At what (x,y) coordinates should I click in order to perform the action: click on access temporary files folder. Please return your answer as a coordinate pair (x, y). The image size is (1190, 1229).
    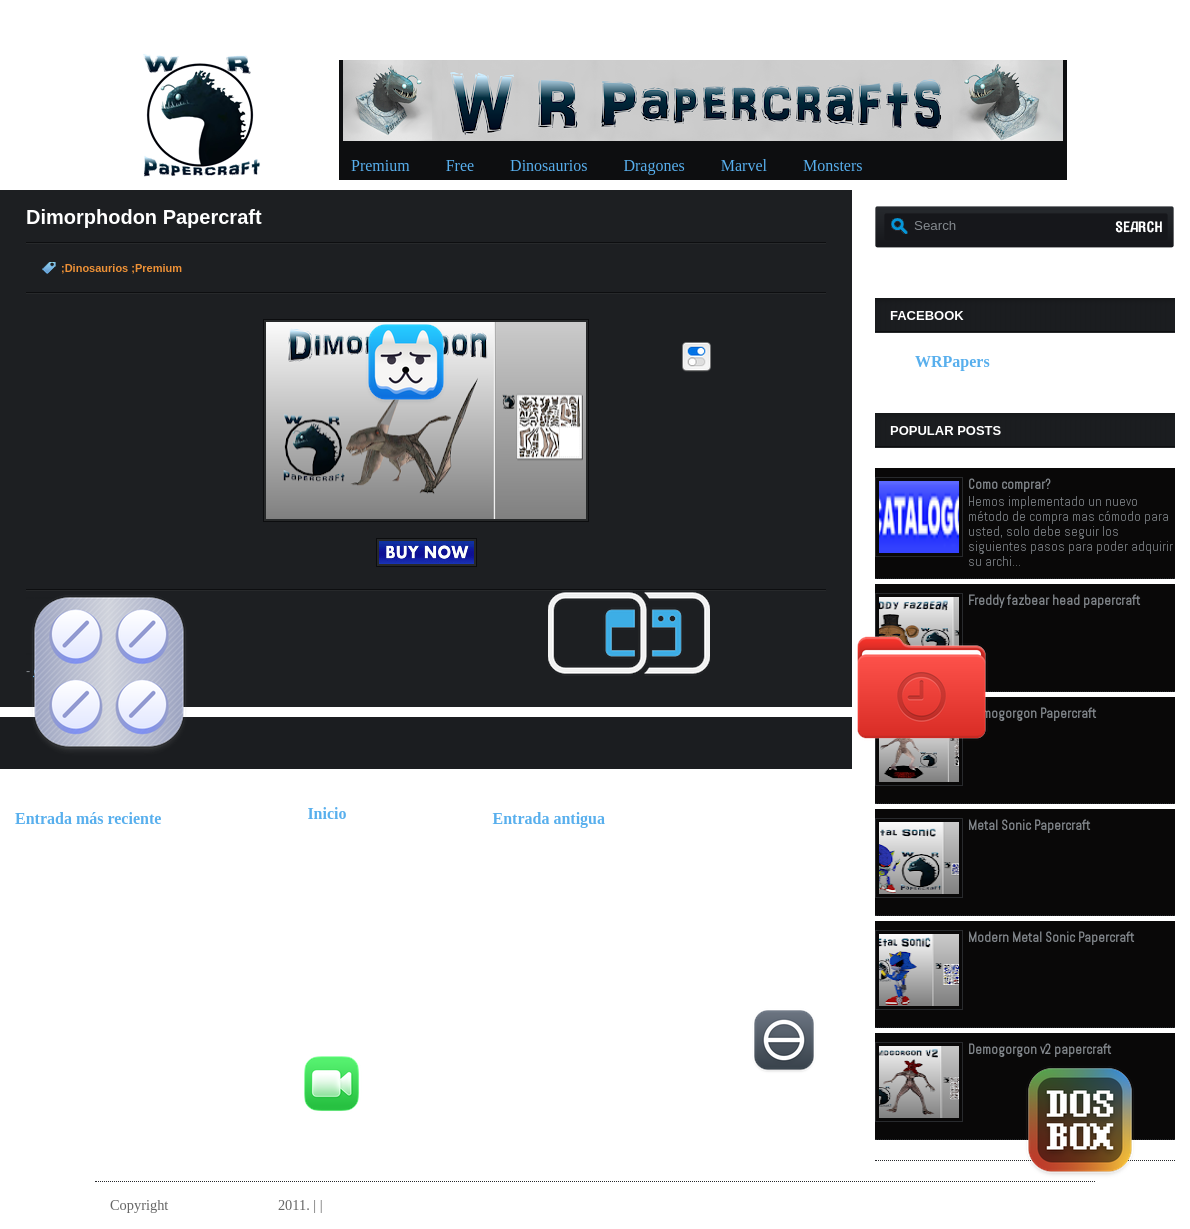
    Looking at the image, I should click on (921, 687).